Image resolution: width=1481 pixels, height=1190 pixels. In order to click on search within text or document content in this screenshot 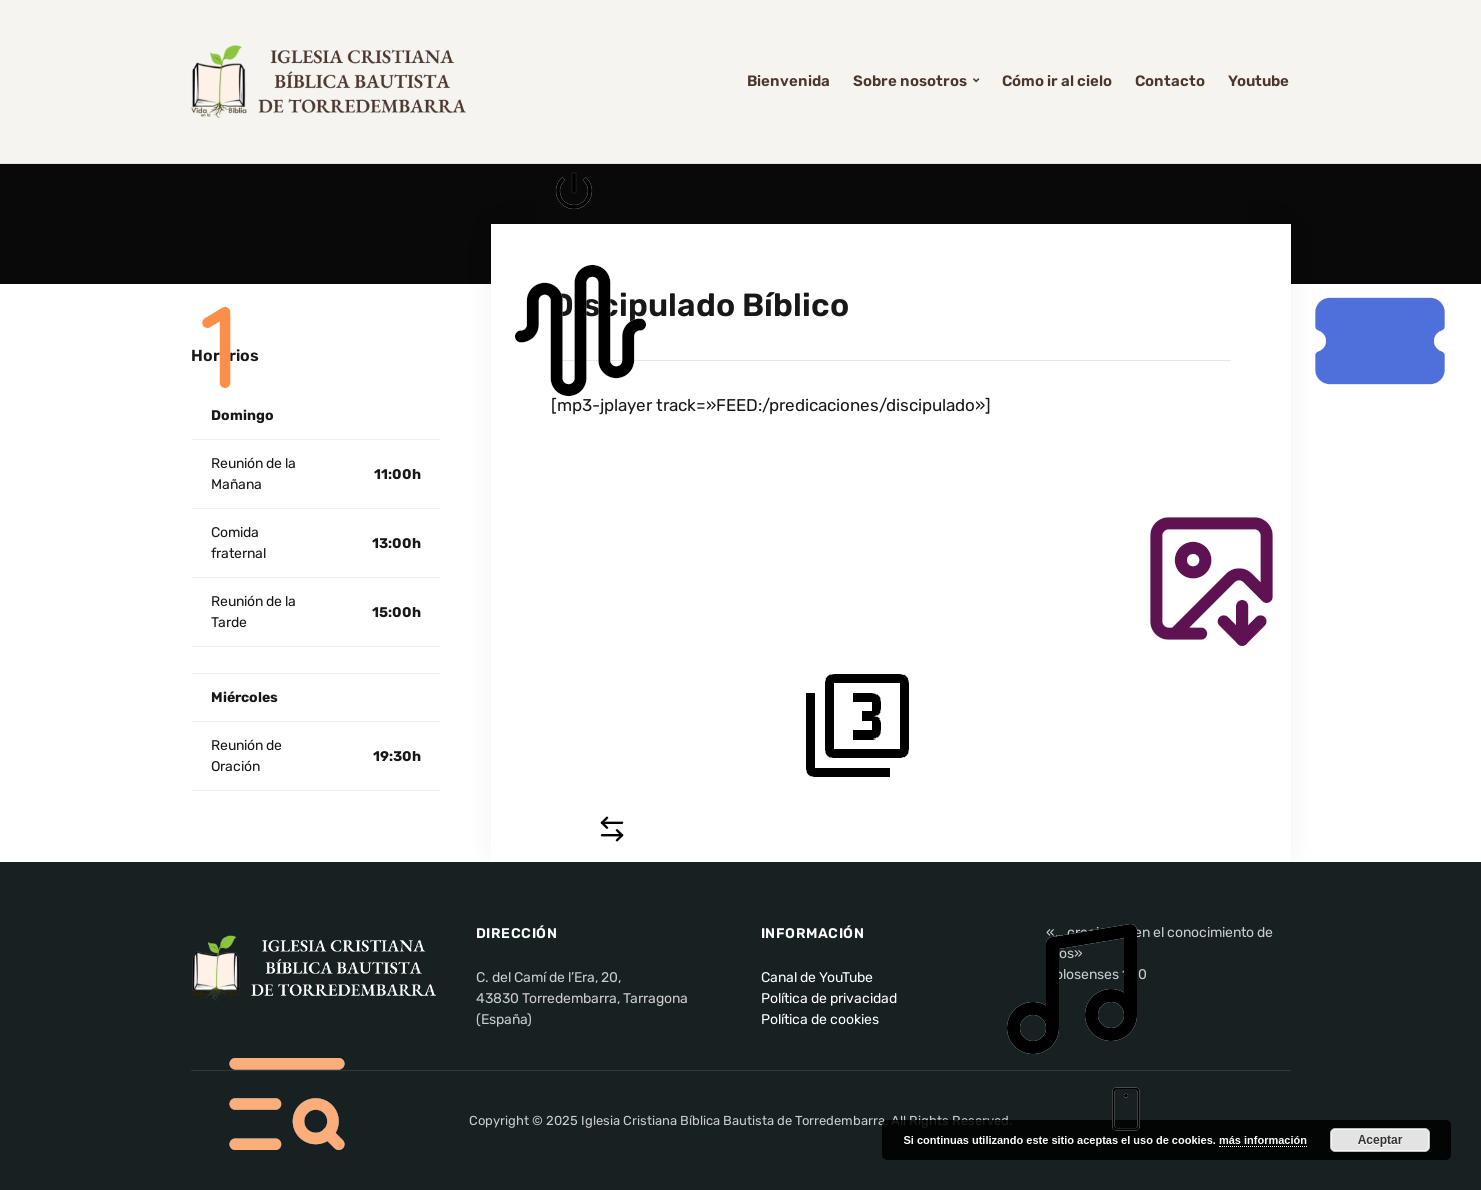, I will do `click(287, 1104)`.